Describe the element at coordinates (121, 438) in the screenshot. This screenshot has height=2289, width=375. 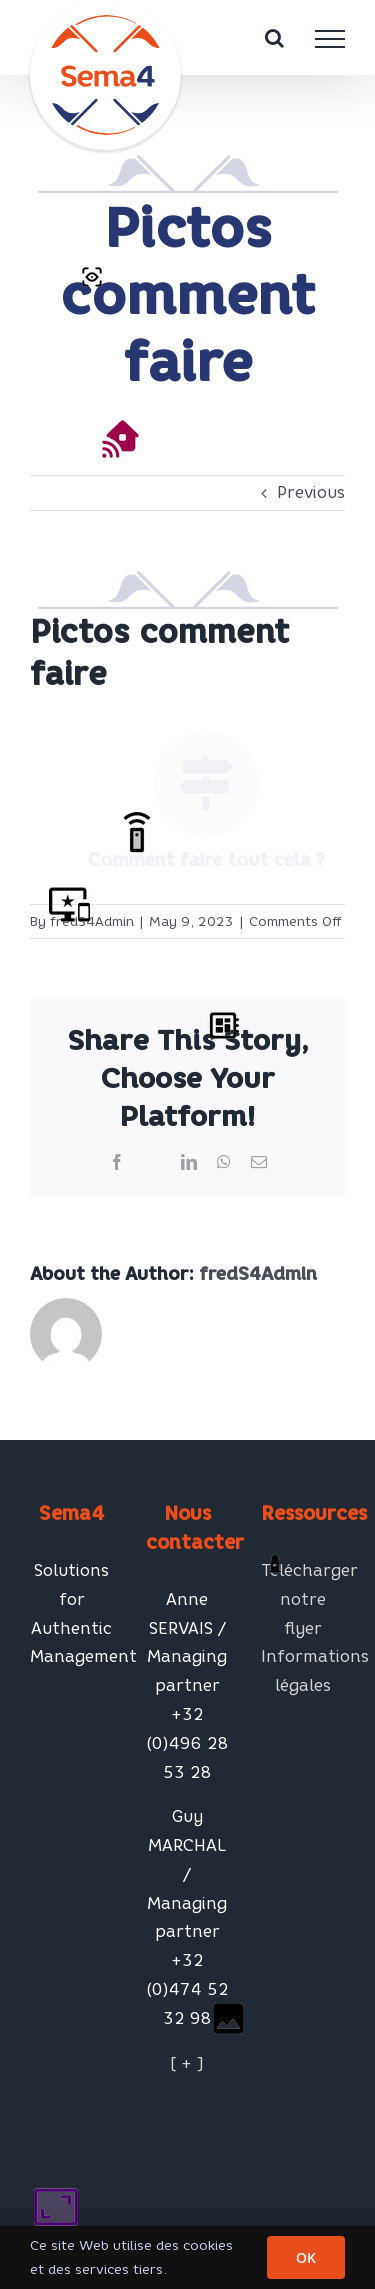
I see `access smart home controls` at that location.